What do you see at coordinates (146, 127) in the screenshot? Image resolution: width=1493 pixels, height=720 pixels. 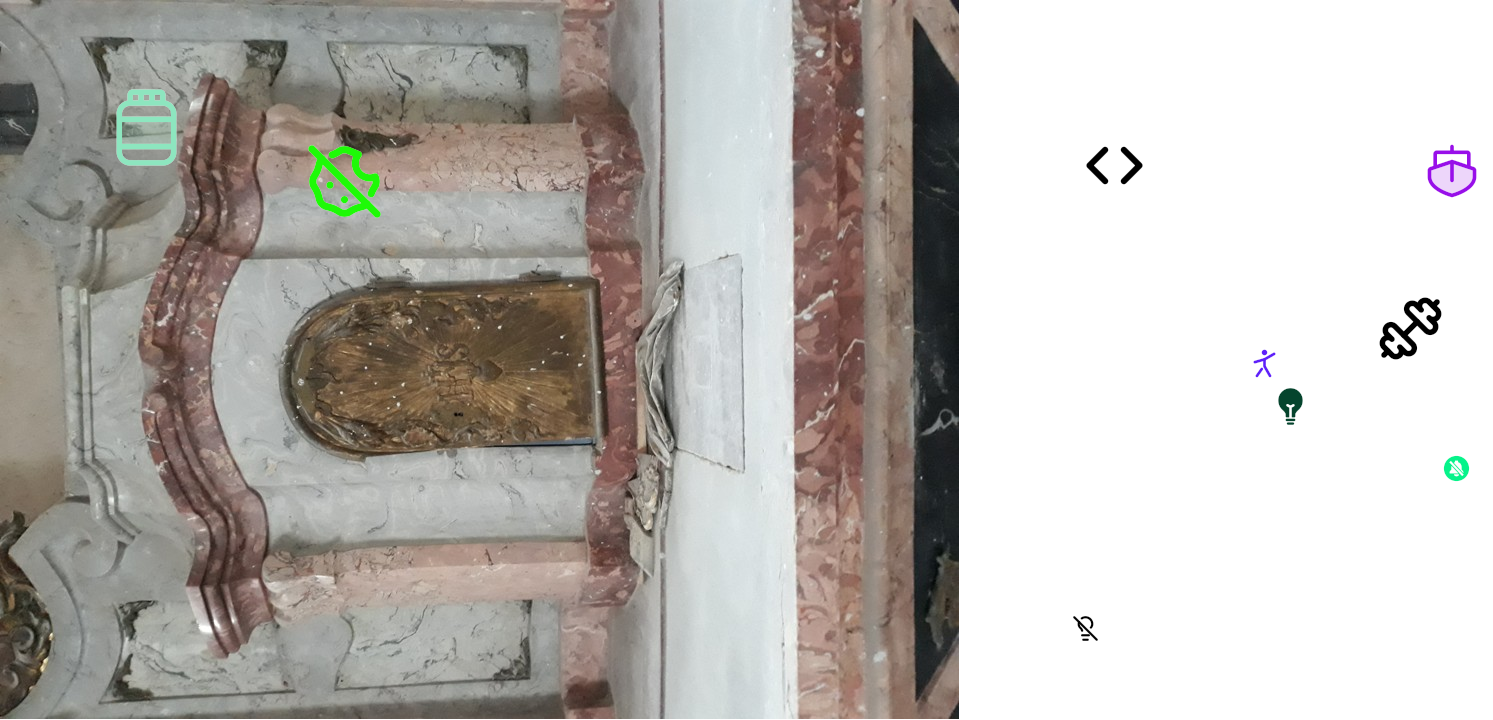 I see `view product or ingredient details` at bounding box center [146, 127].